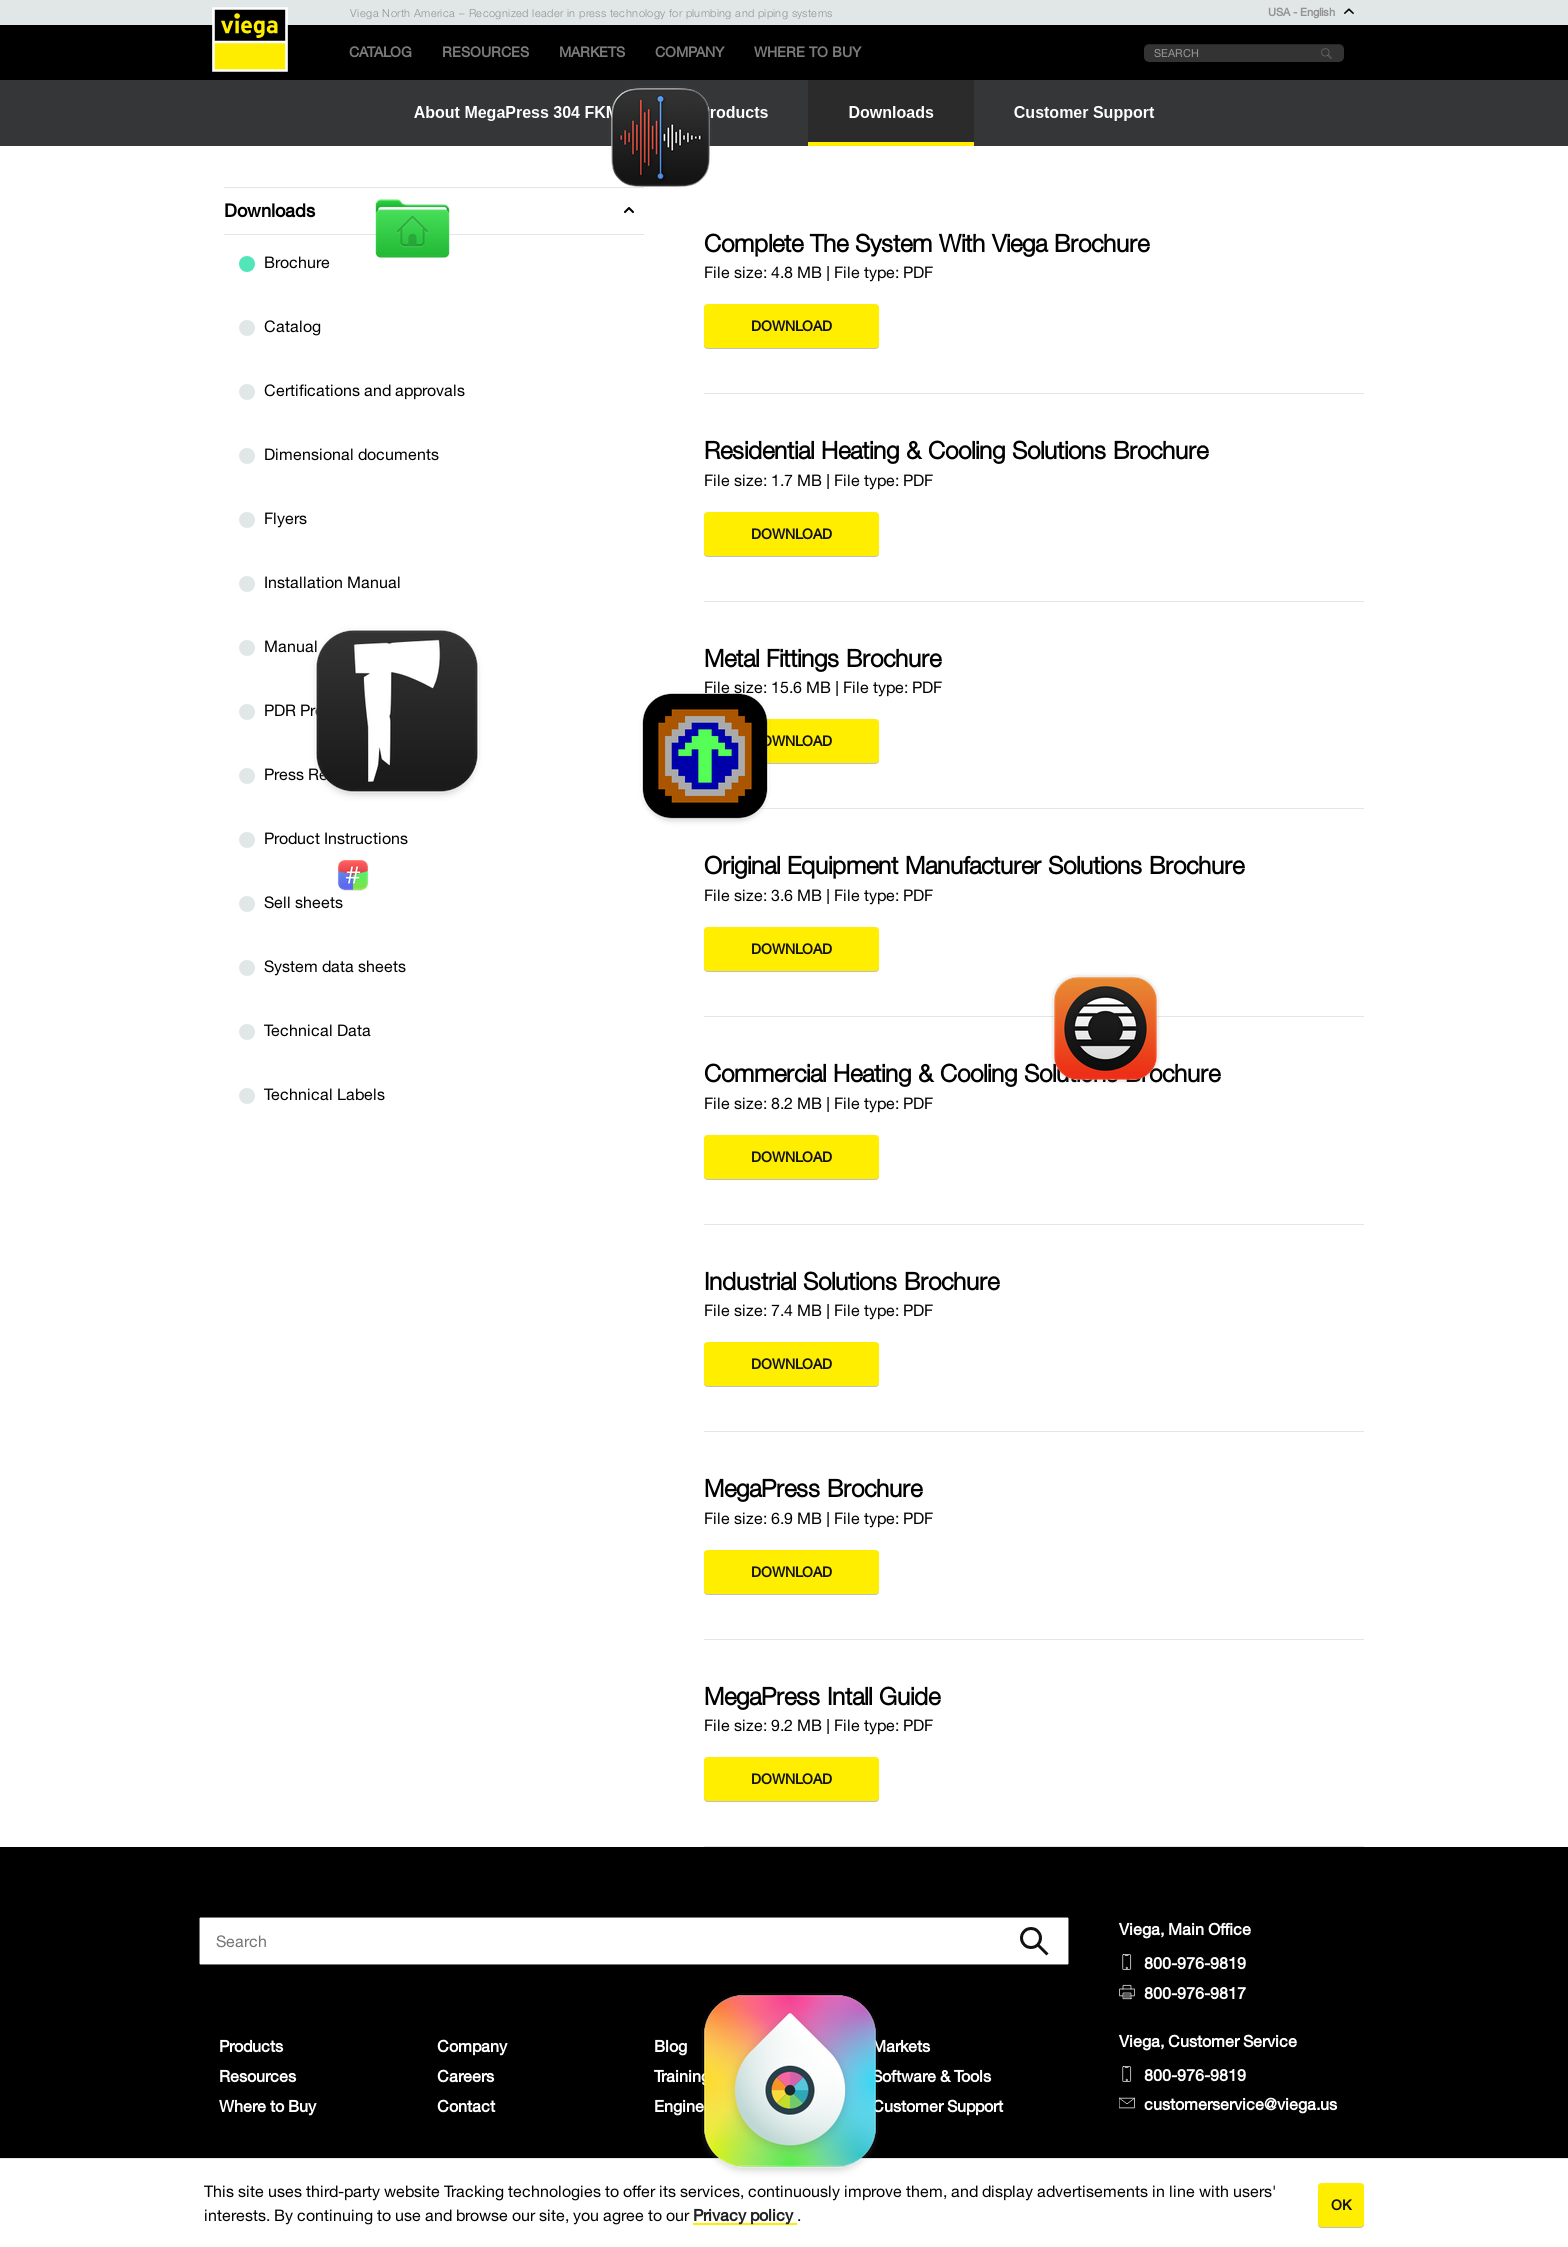 The height and width of the screenshot is (2247, 1568). What do you see at coordinates (790, 2081) in the screenshot?
I see `open color preferences settings` at bounding box center [790, 2081].